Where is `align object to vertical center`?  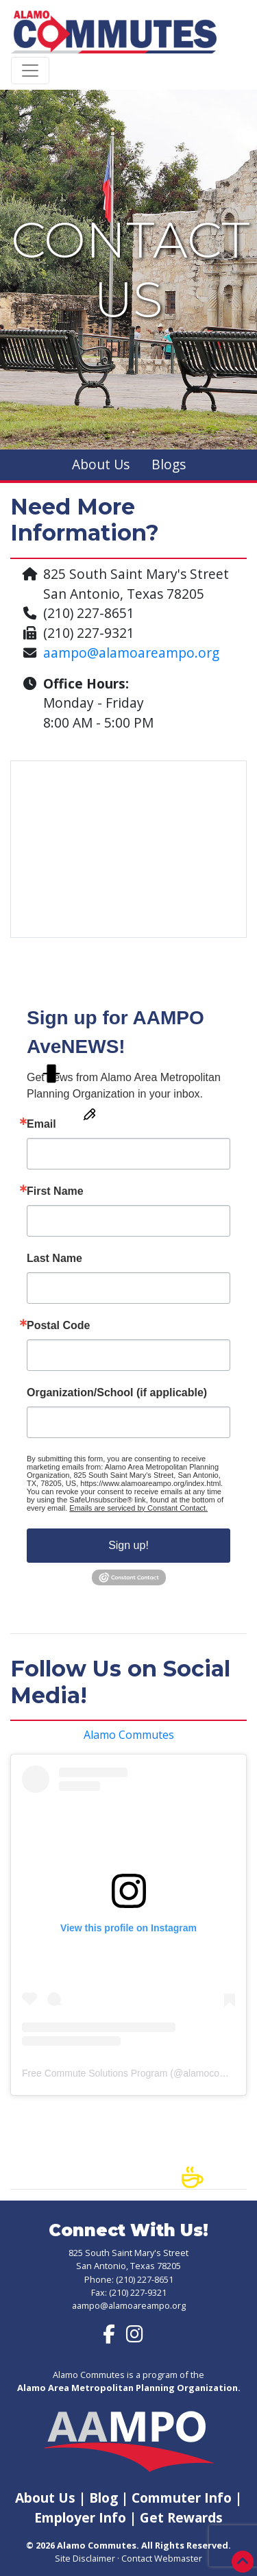 align object to vertical center is located at coordinates (51, 1074).